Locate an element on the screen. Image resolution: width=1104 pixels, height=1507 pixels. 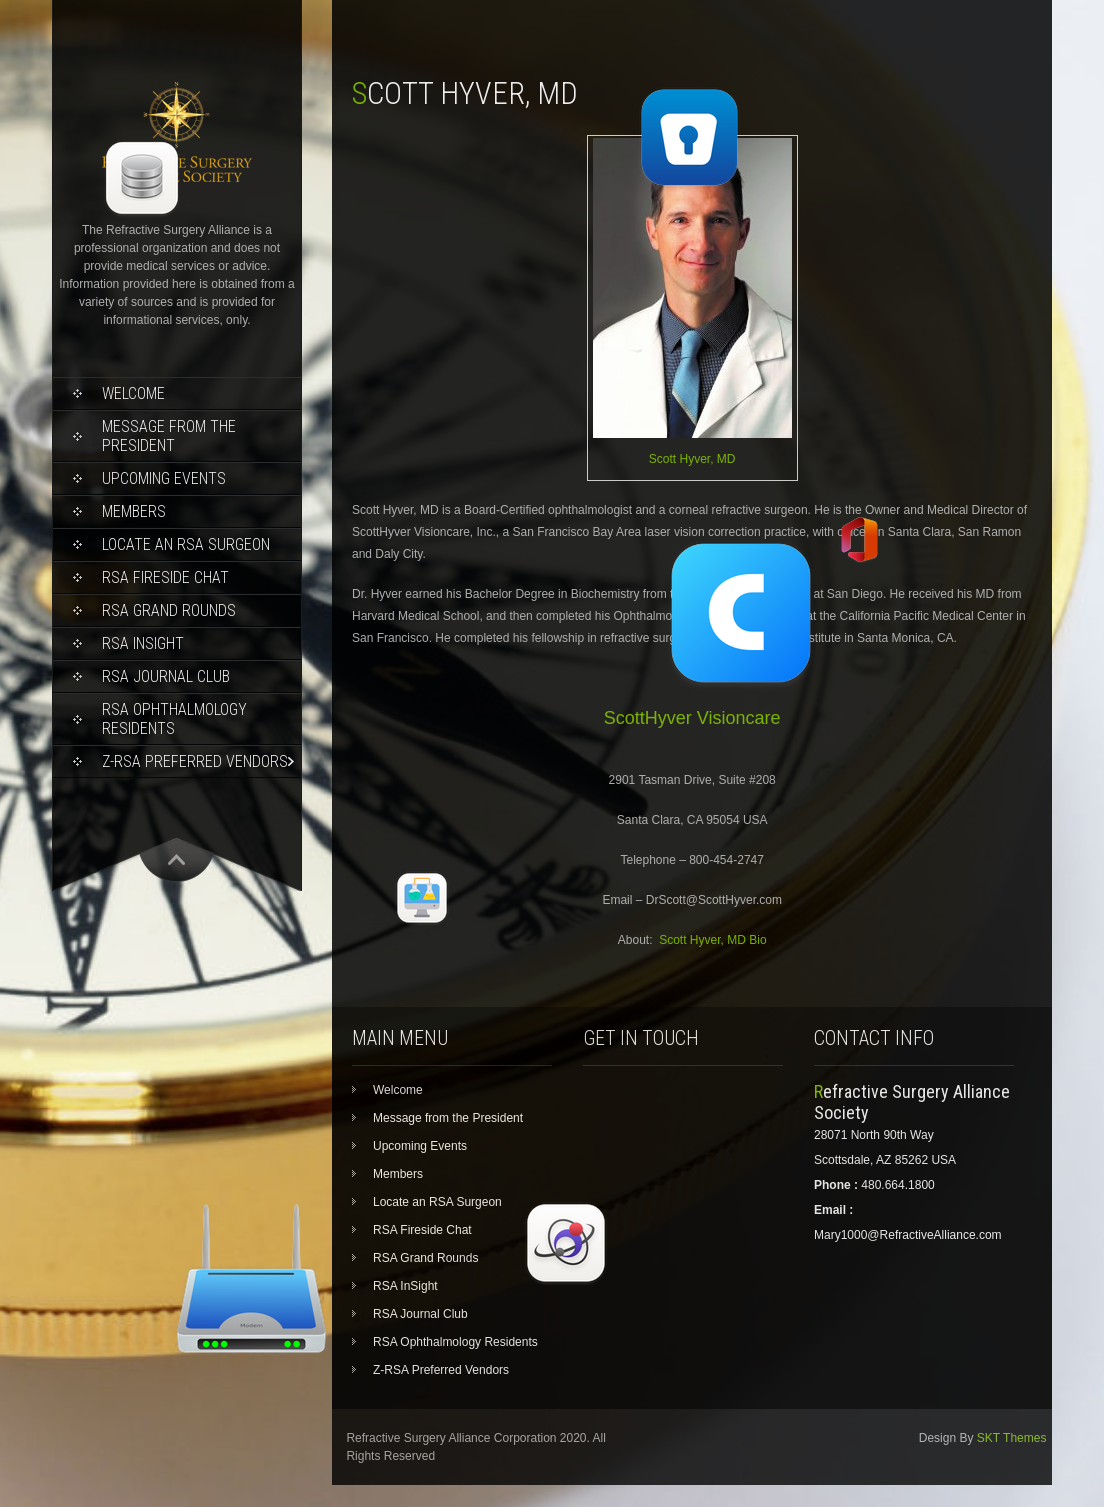
open formatlab application is located at coordinates (422, 898).